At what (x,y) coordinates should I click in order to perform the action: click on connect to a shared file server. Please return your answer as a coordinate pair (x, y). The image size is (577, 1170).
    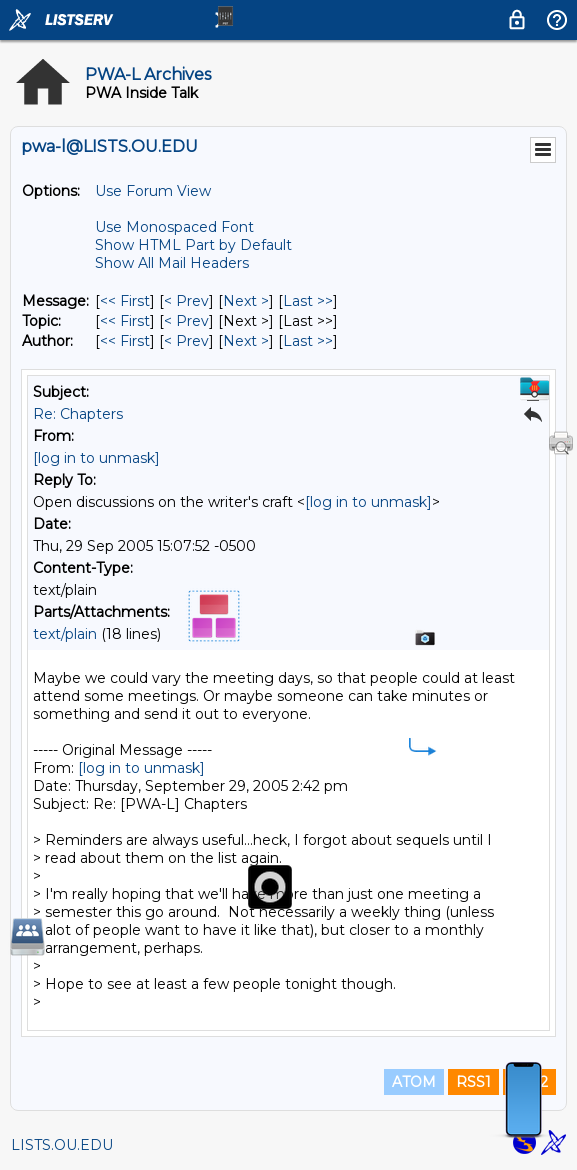
    Looking at the image, I should click on (27, 937).